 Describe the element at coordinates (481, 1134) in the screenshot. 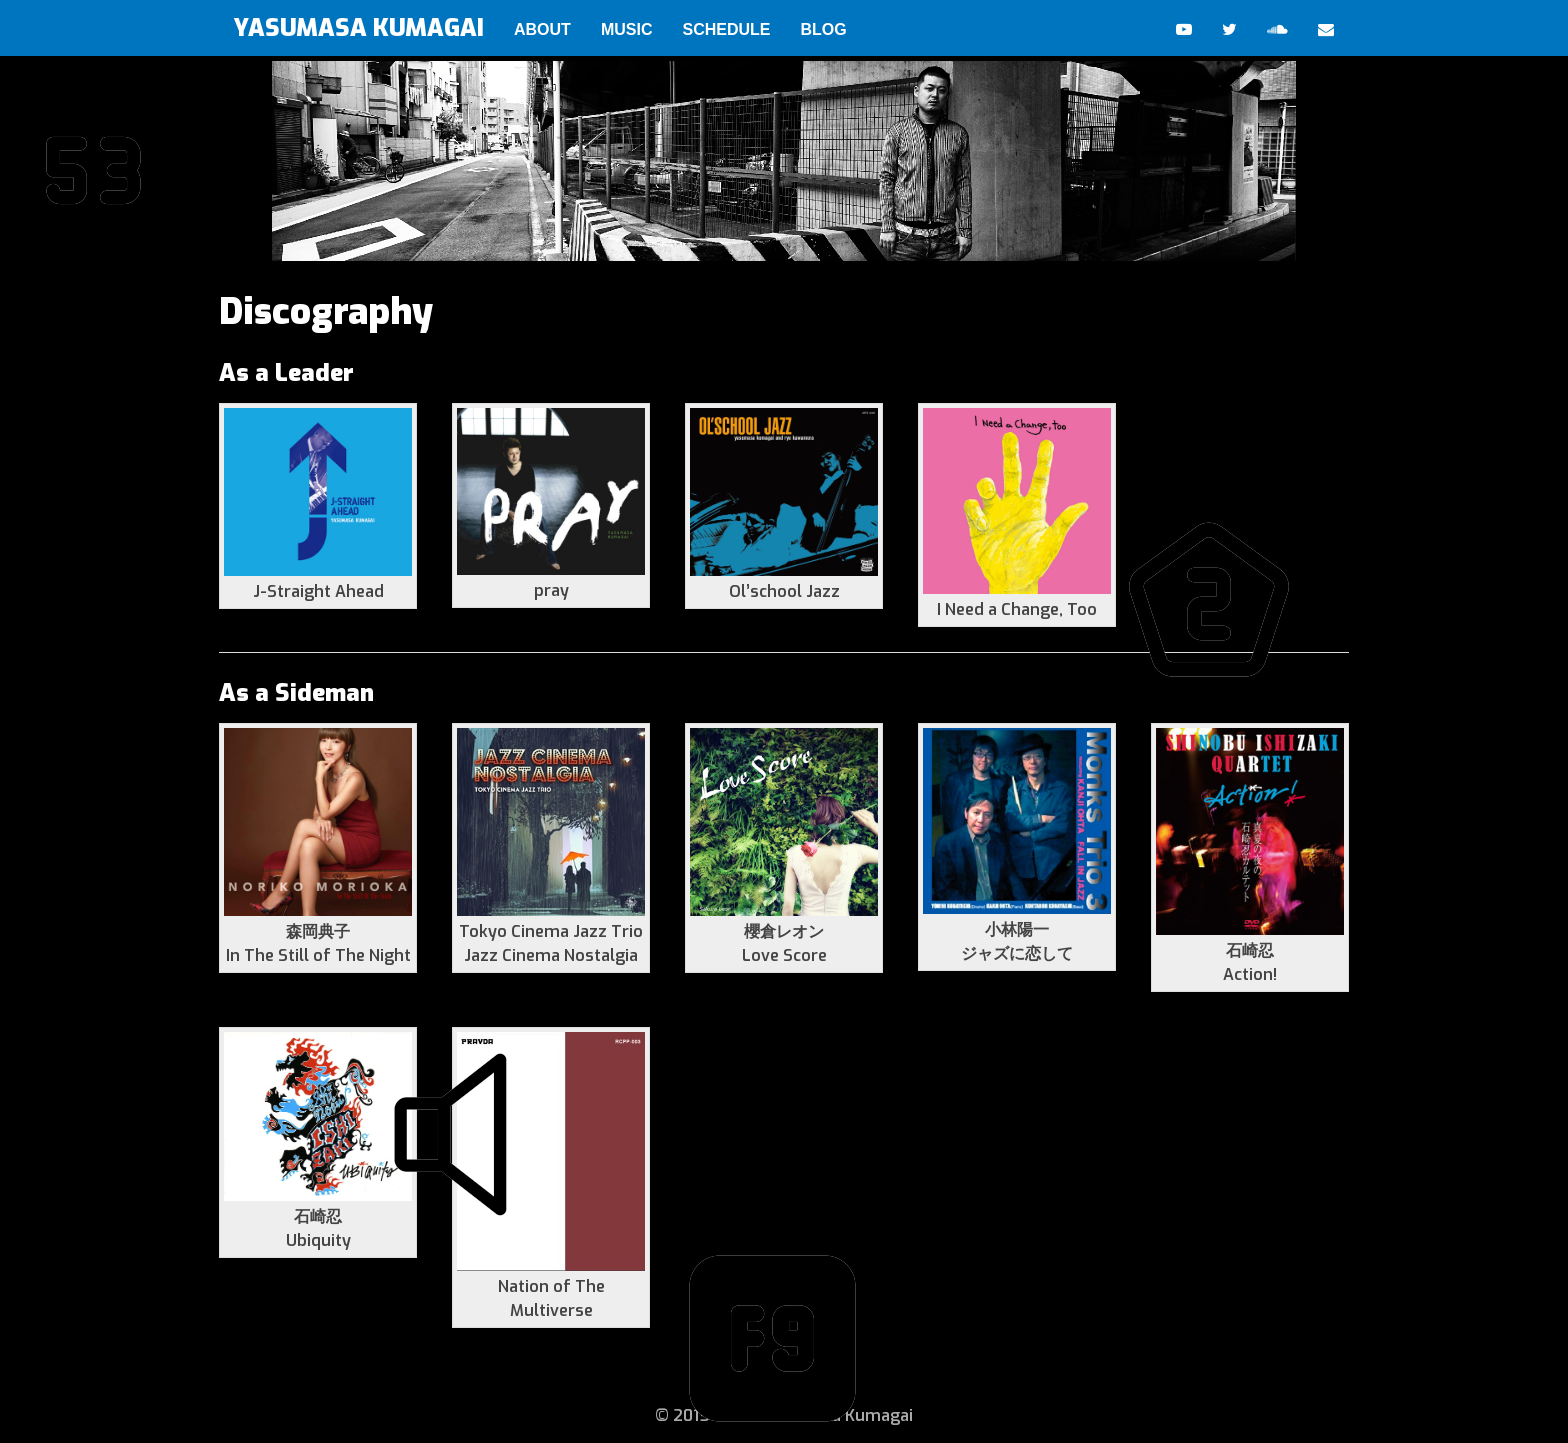

I see `speaker with no volume or audio output` at that location.